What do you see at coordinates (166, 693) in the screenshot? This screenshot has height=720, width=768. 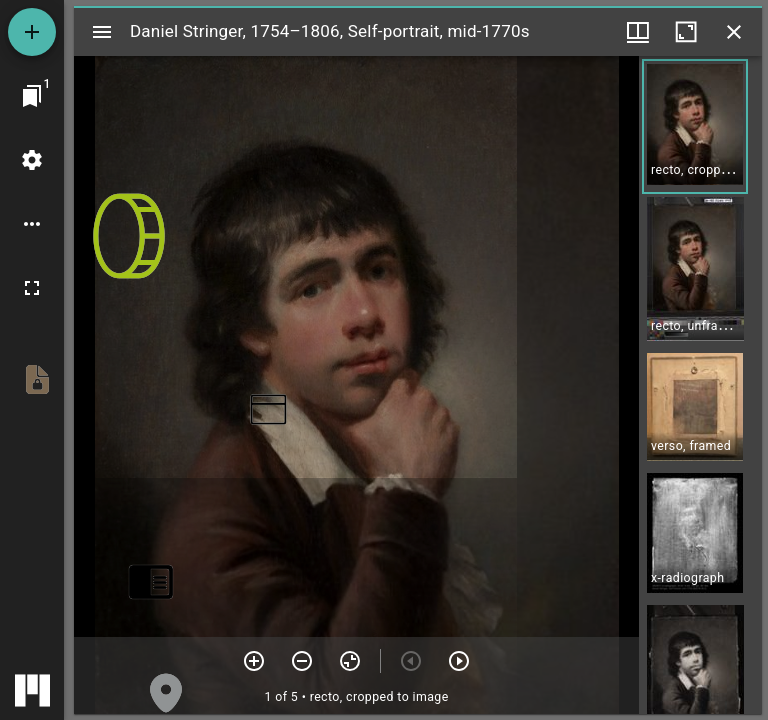 I see `view or share your current location` at bounding box center [166, 693].